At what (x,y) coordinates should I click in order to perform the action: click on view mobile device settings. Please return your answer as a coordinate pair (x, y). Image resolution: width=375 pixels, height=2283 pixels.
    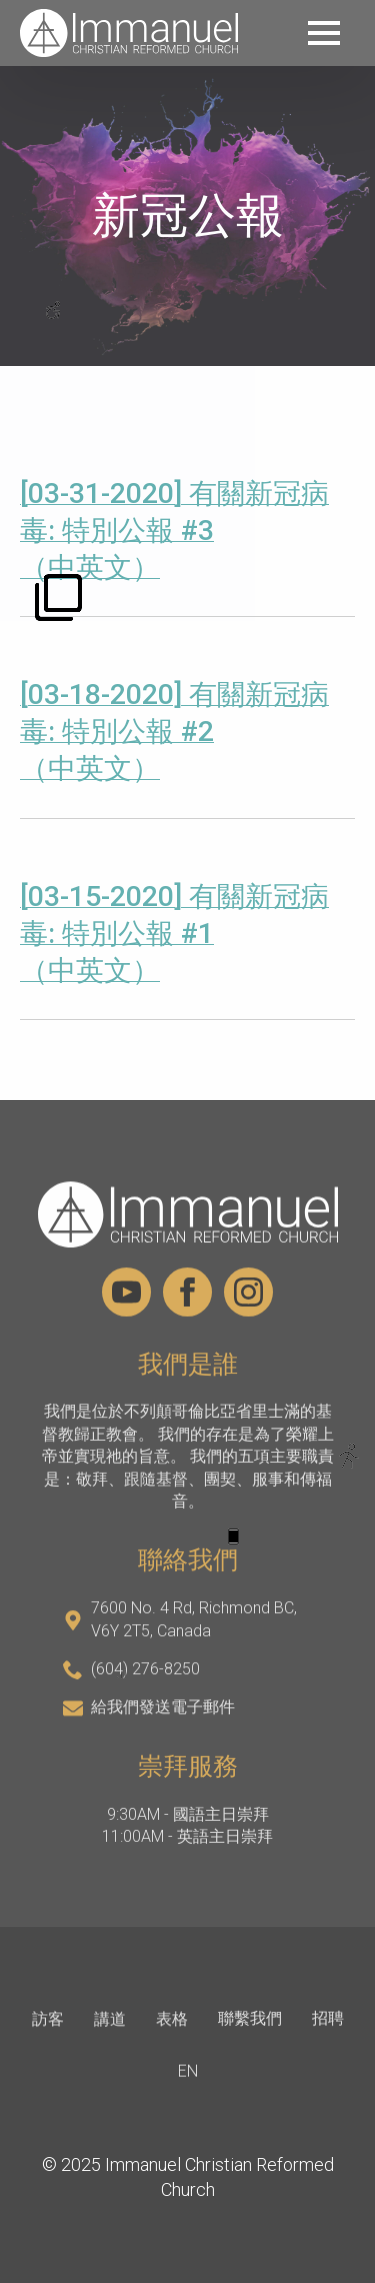
    Looking at the image, I should click on (233, 1536).